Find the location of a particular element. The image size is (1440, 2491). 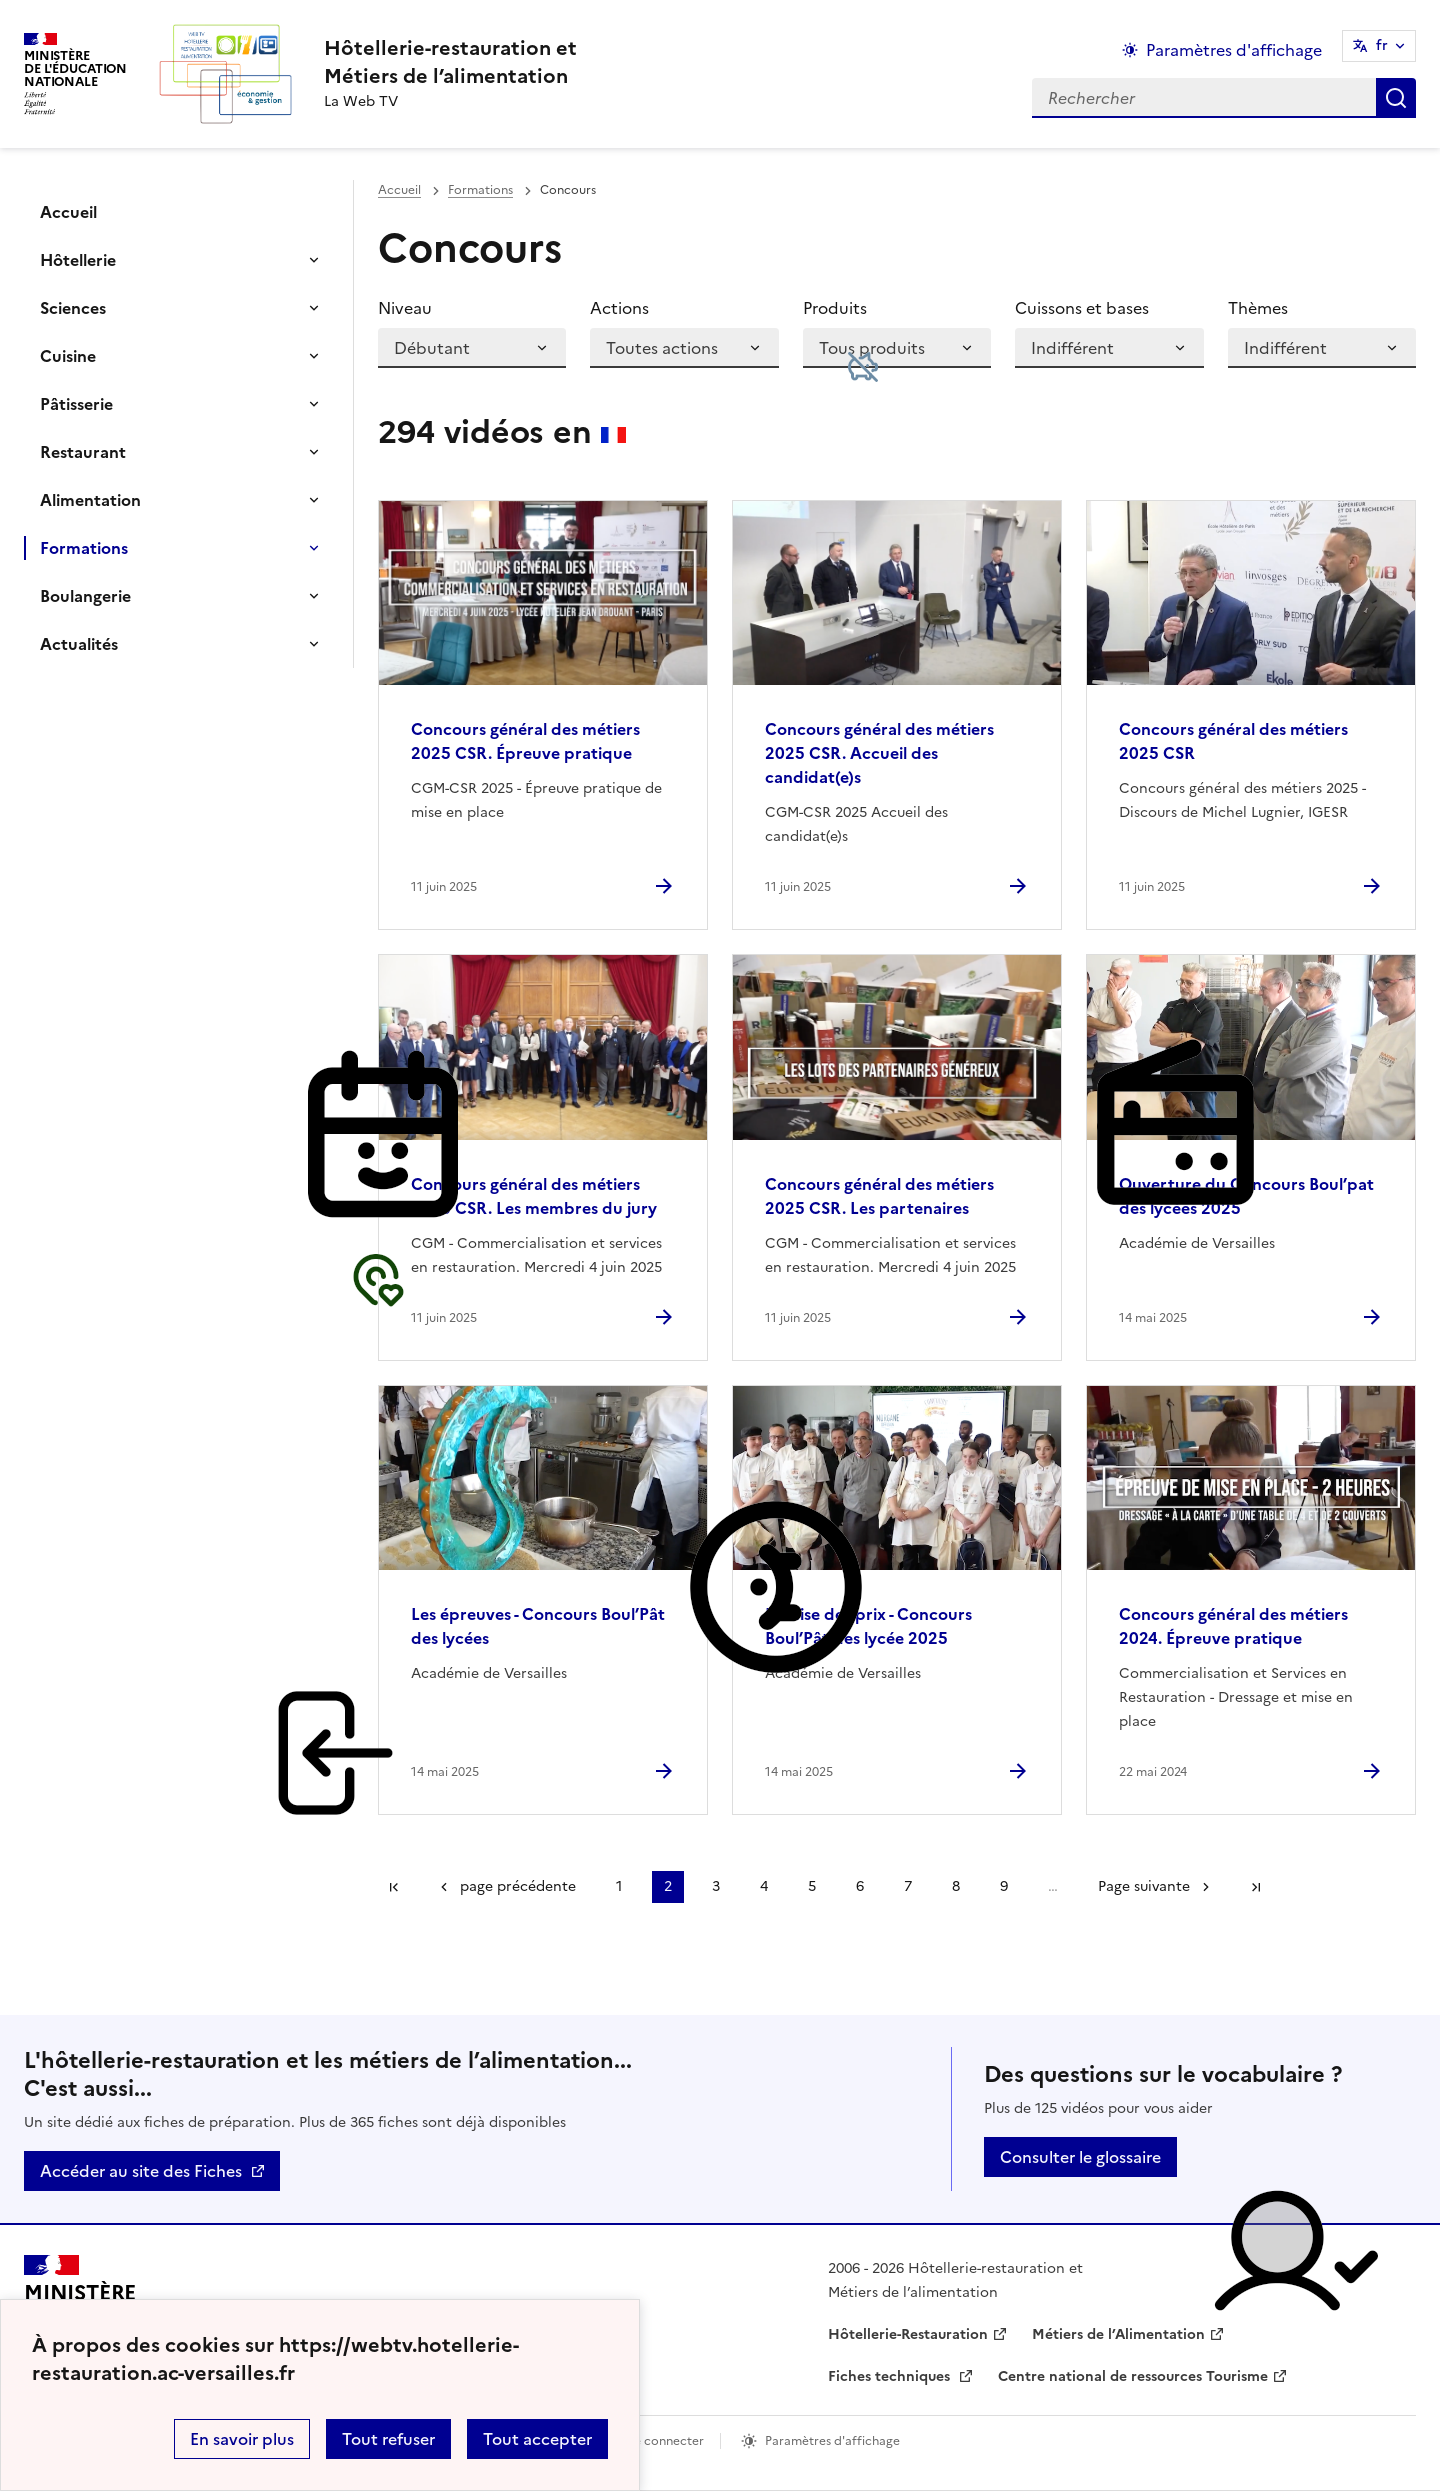

save a location to favorites is located at coordinates (376, 1279).